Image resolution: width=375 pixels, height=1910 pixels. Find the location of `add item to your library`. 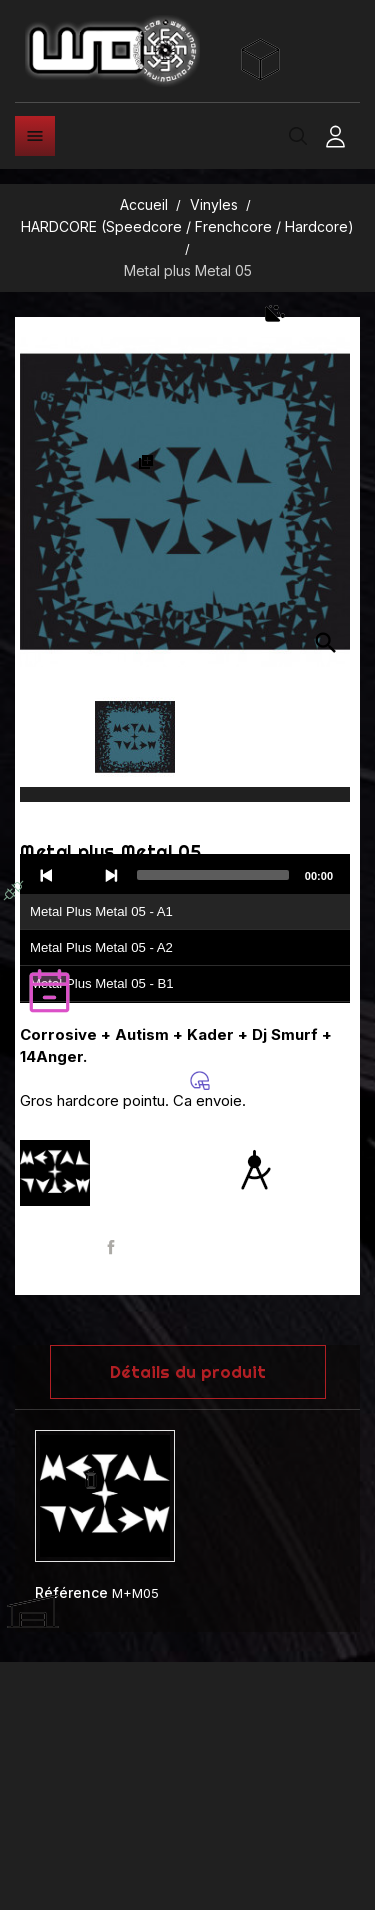

add item to your library is located at coordinates (146, 462).